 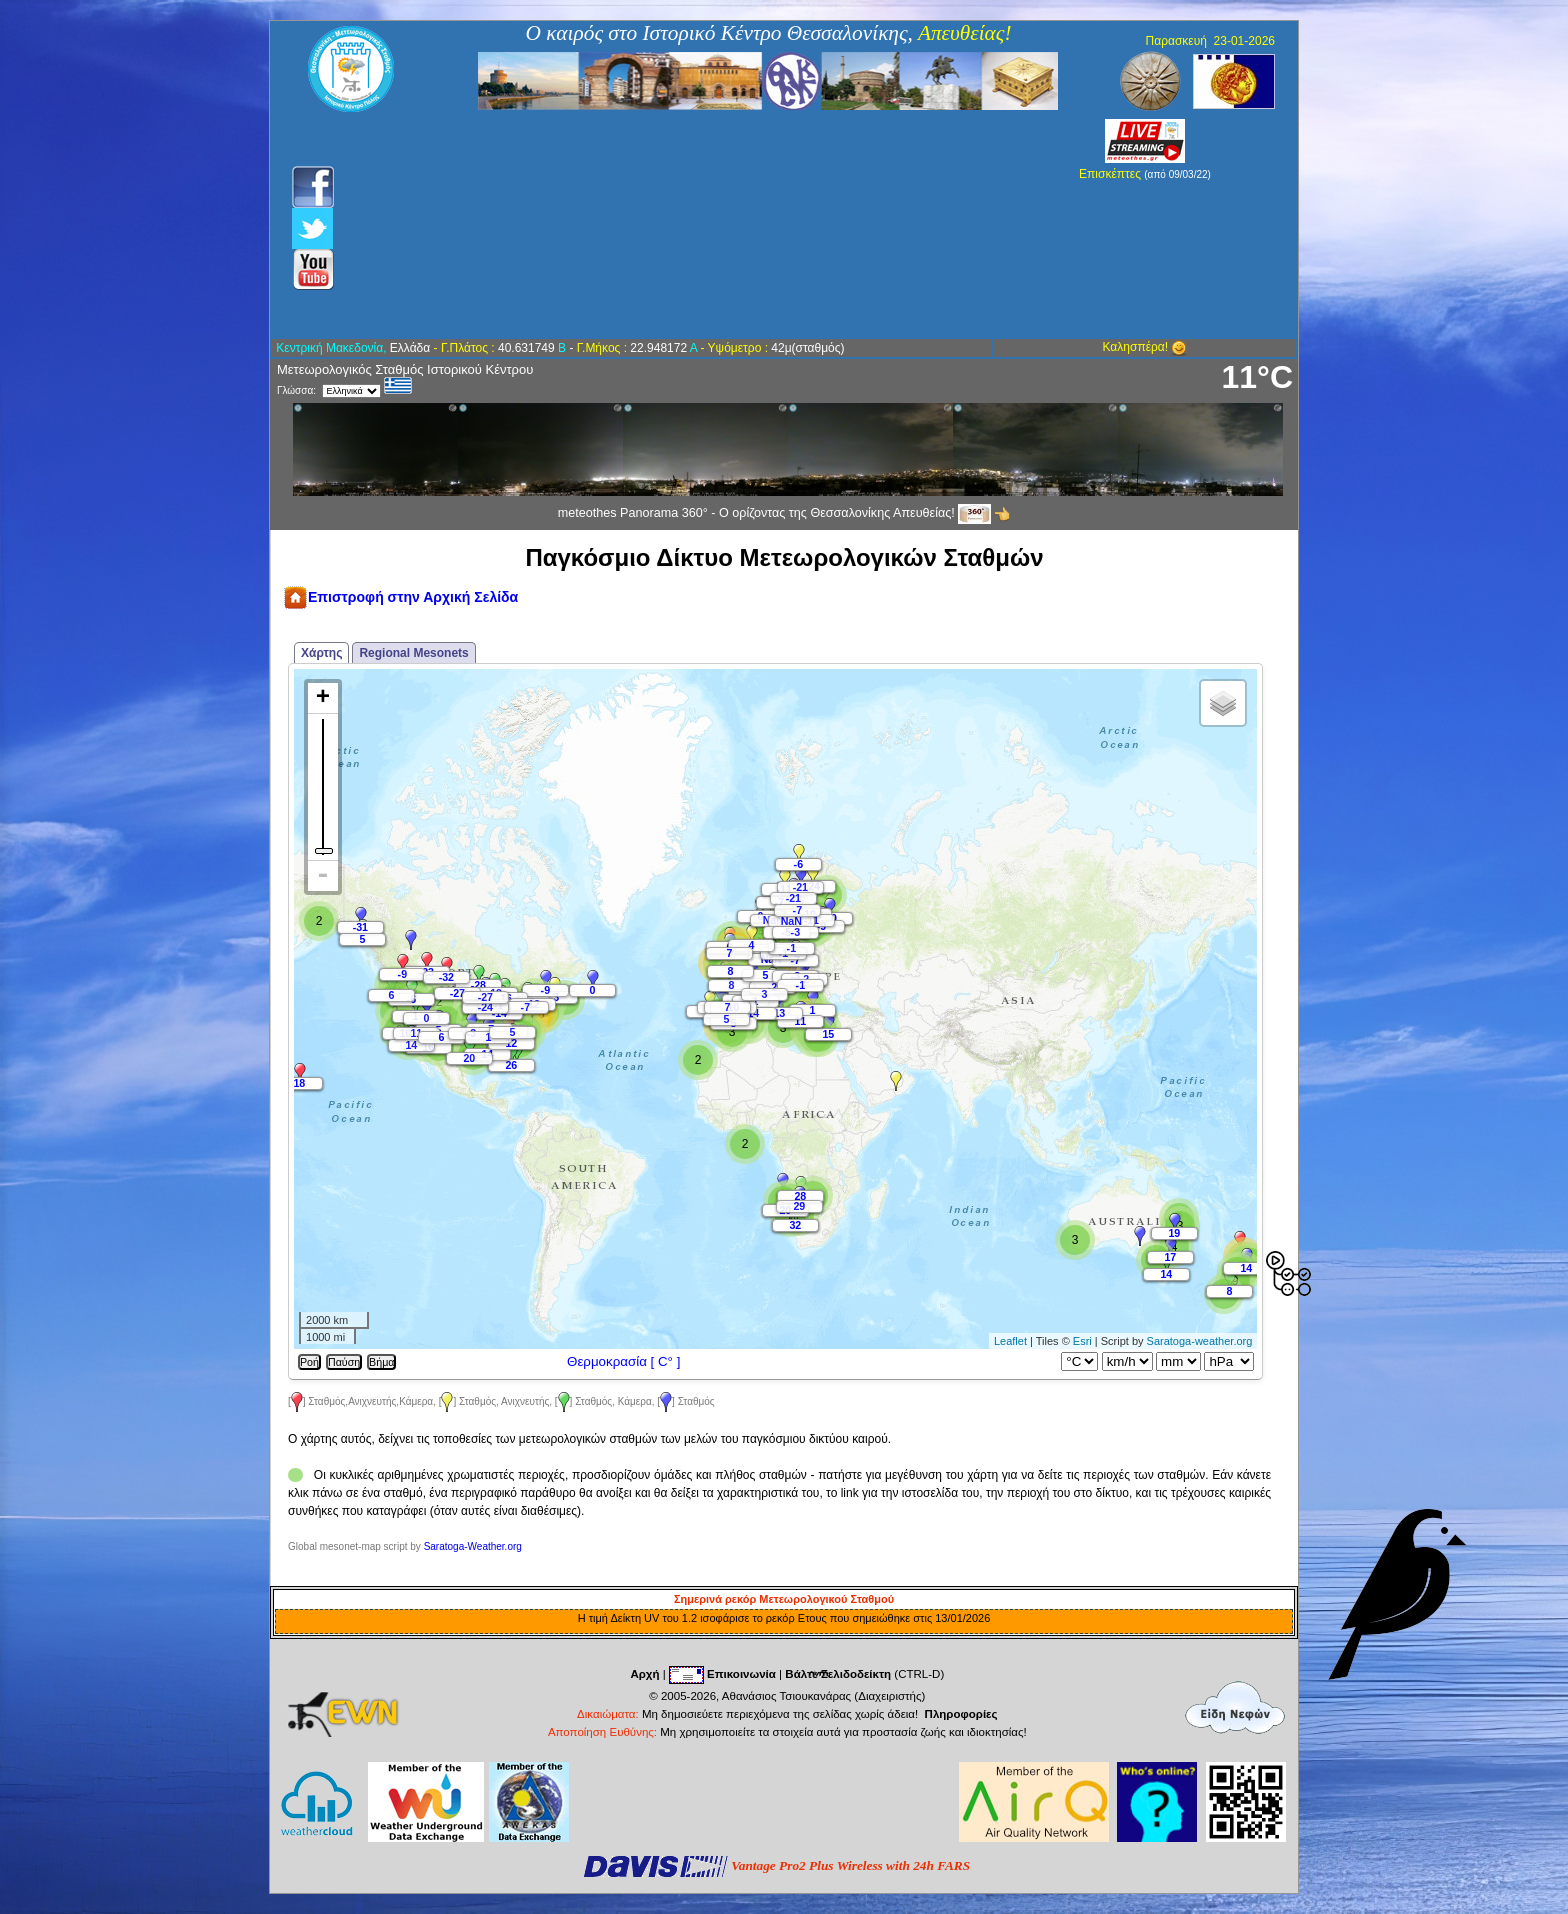 I want to click on wagtail CMS logo, so click(x=1397, y=1594).